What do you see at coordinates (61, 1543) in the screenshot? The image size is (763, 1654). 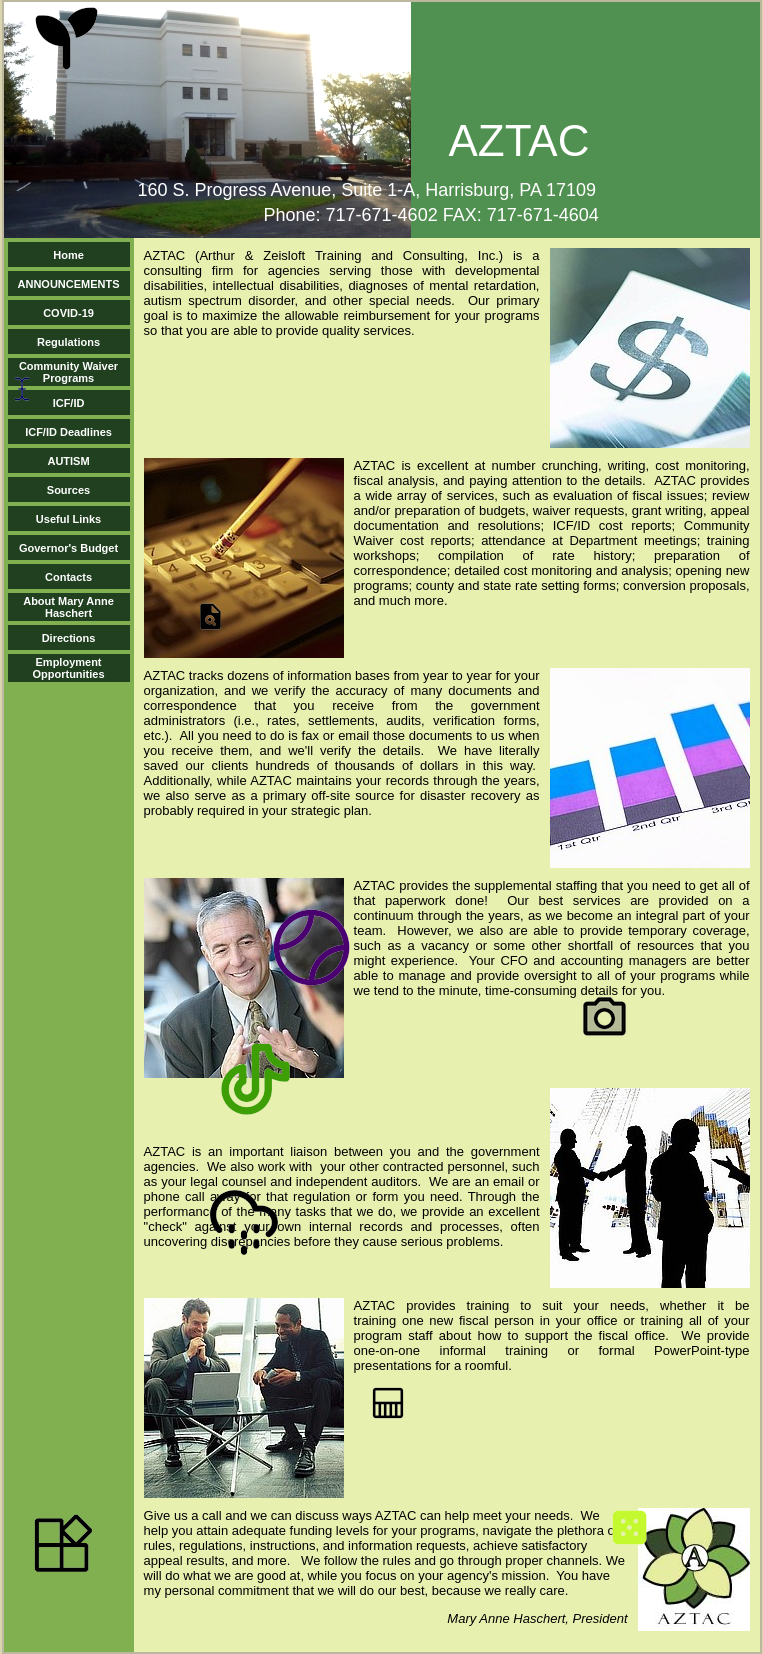 I see `open the extensions marketplace` at bounding box center [61, 1543].